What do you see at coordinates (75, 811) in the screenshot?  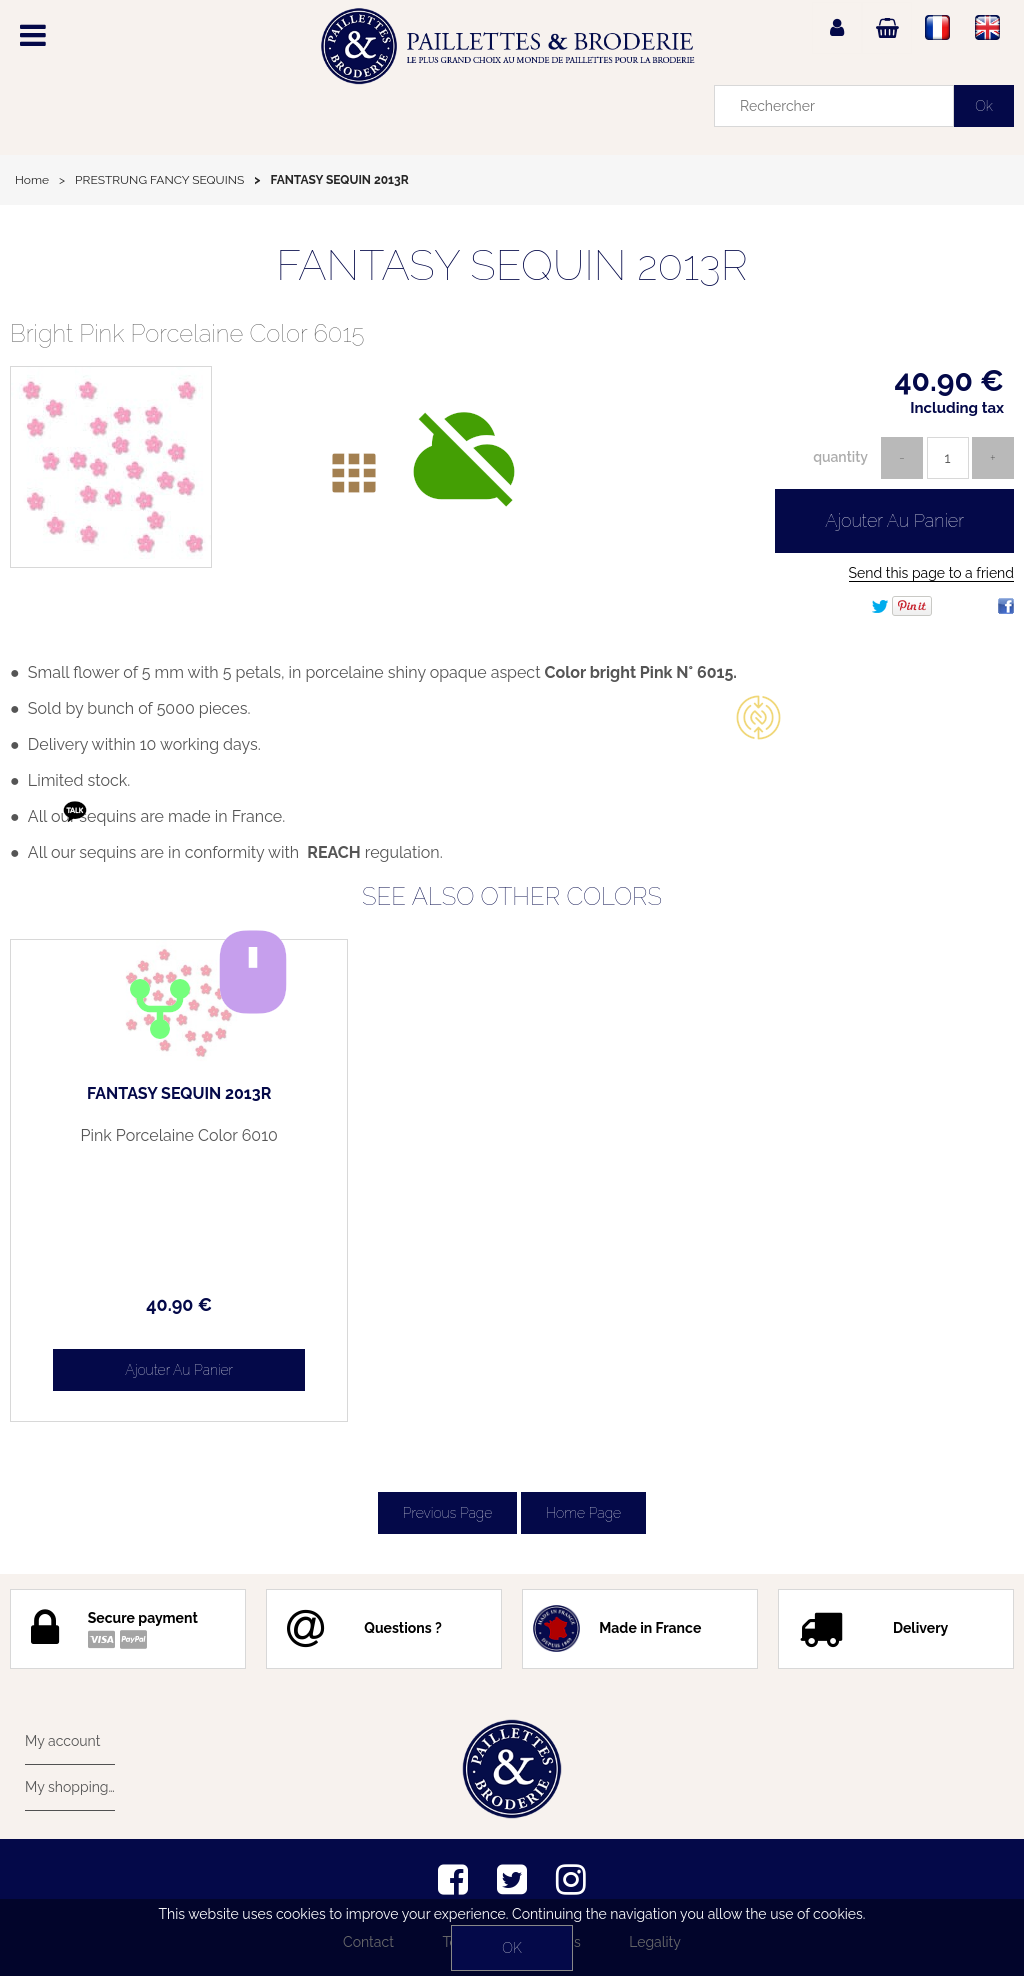 I see `open KakaoTalk messaging app` at bounding box center [75, 811].